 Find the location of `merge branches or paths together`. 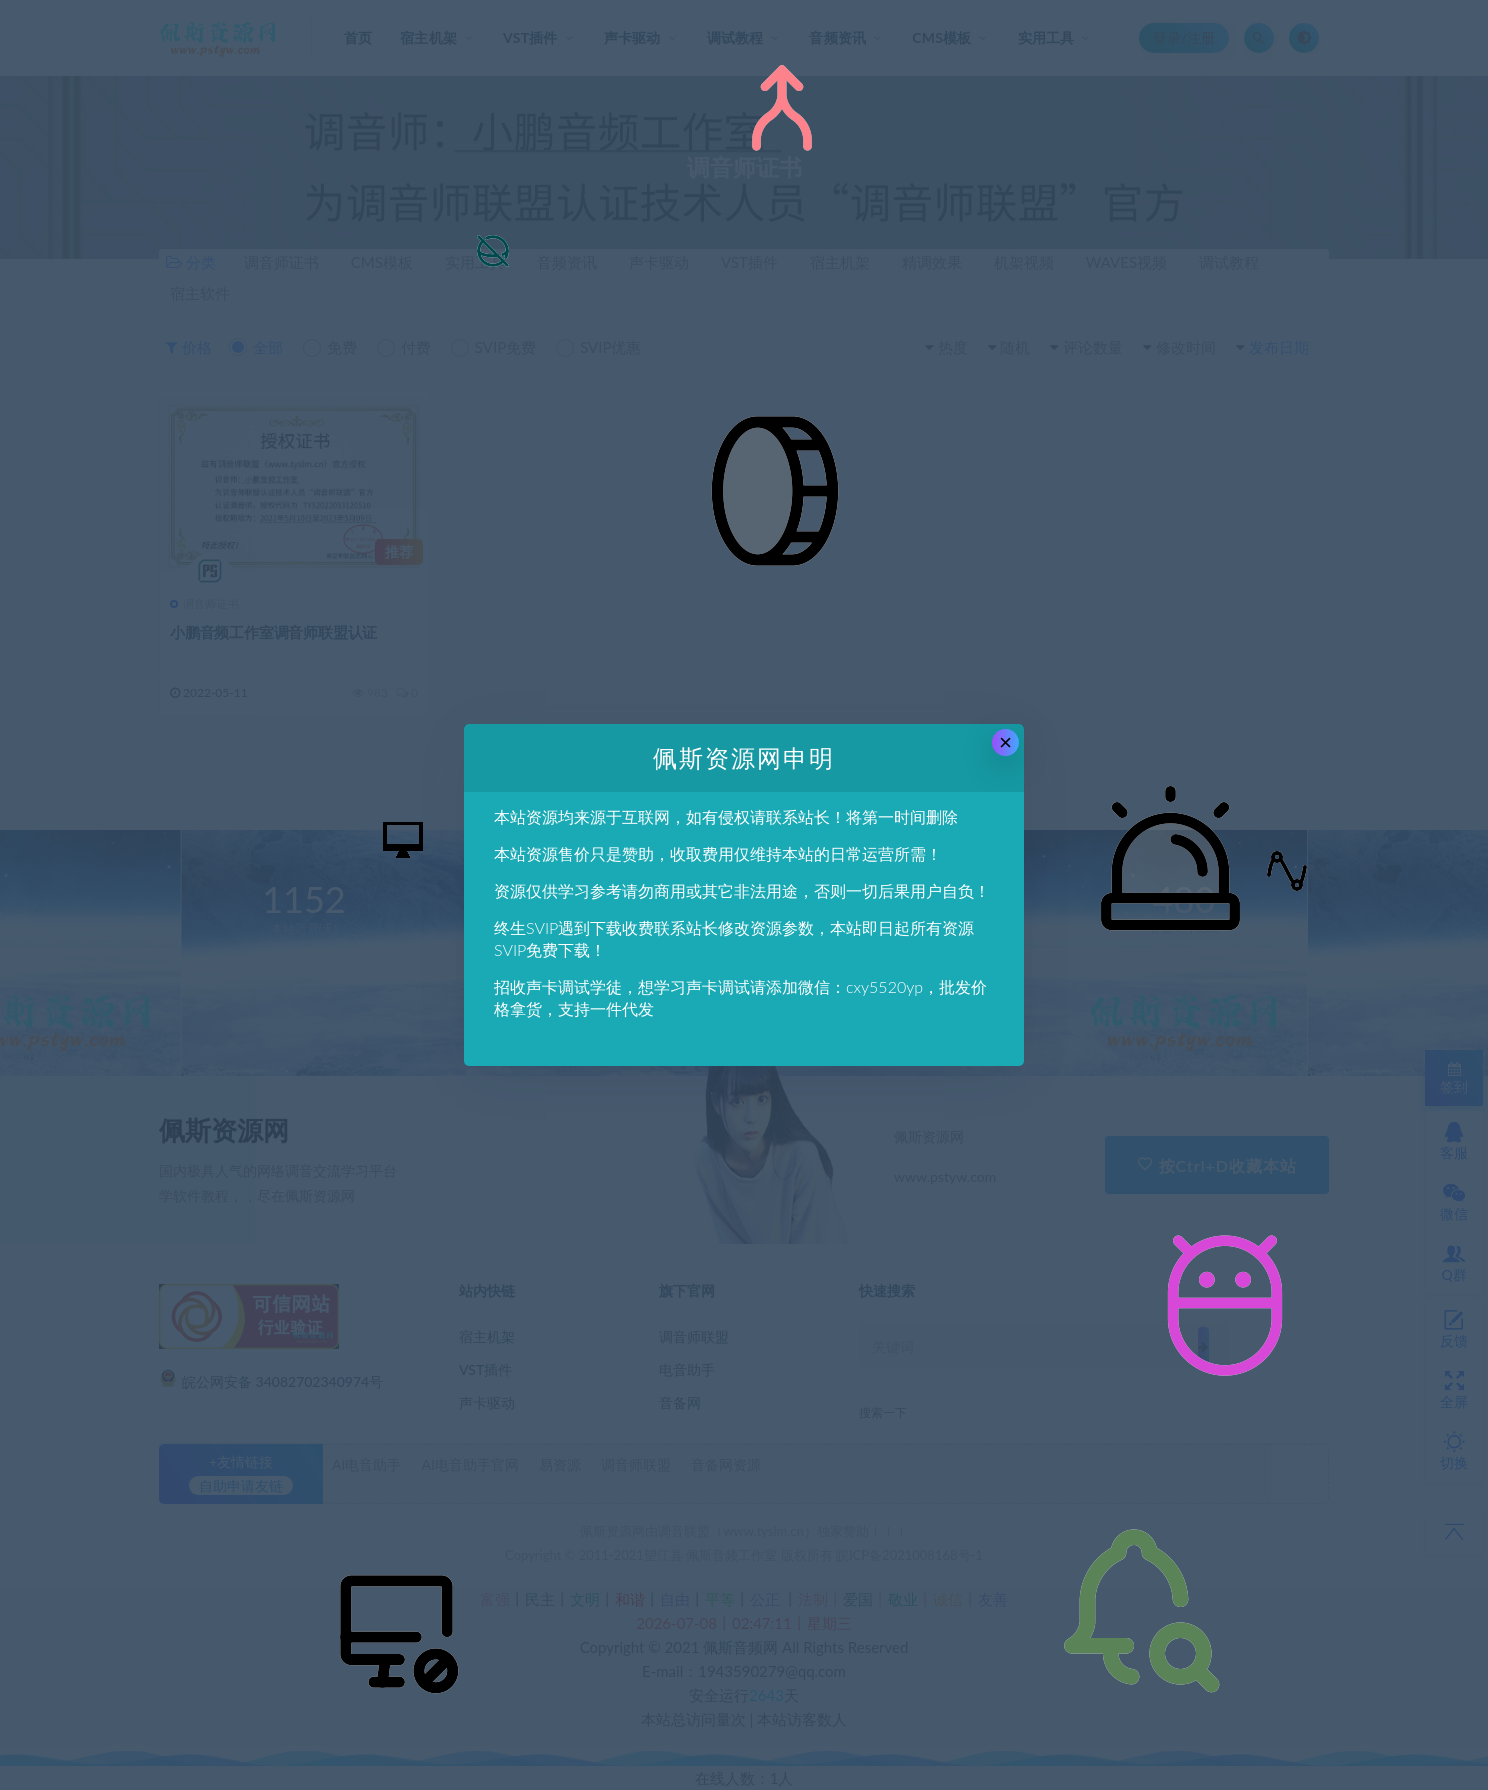

merge branches or paths together is located at coordinates (782, 108).